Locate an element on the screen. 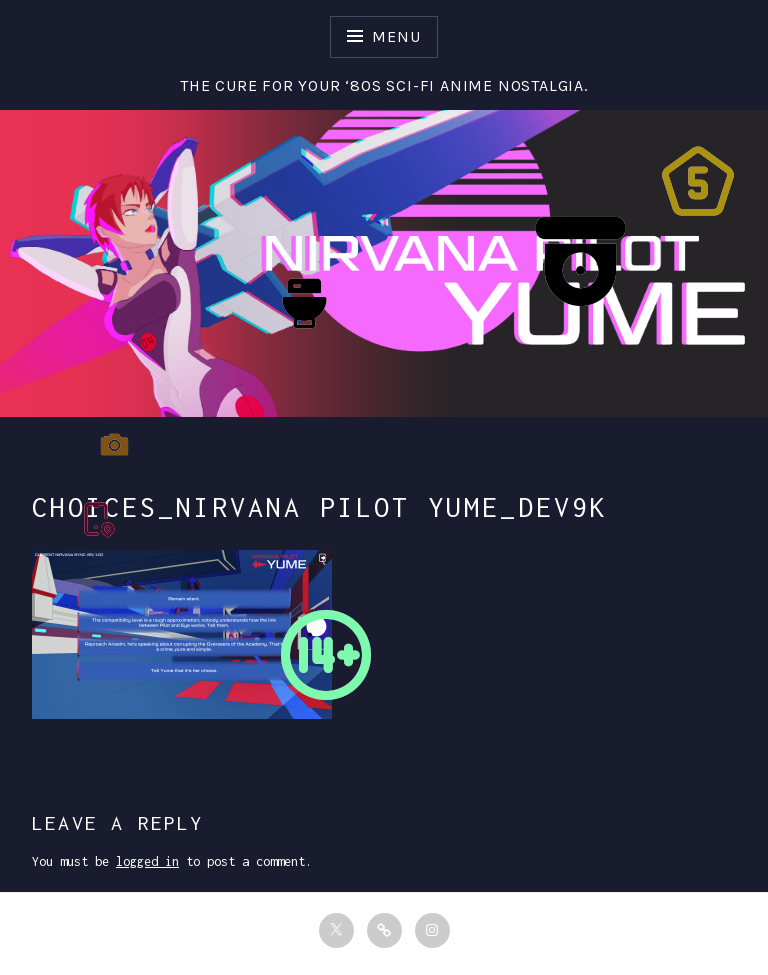 This screenshot has width=768, height=975. take a photo is located at coordinates (114, 444).